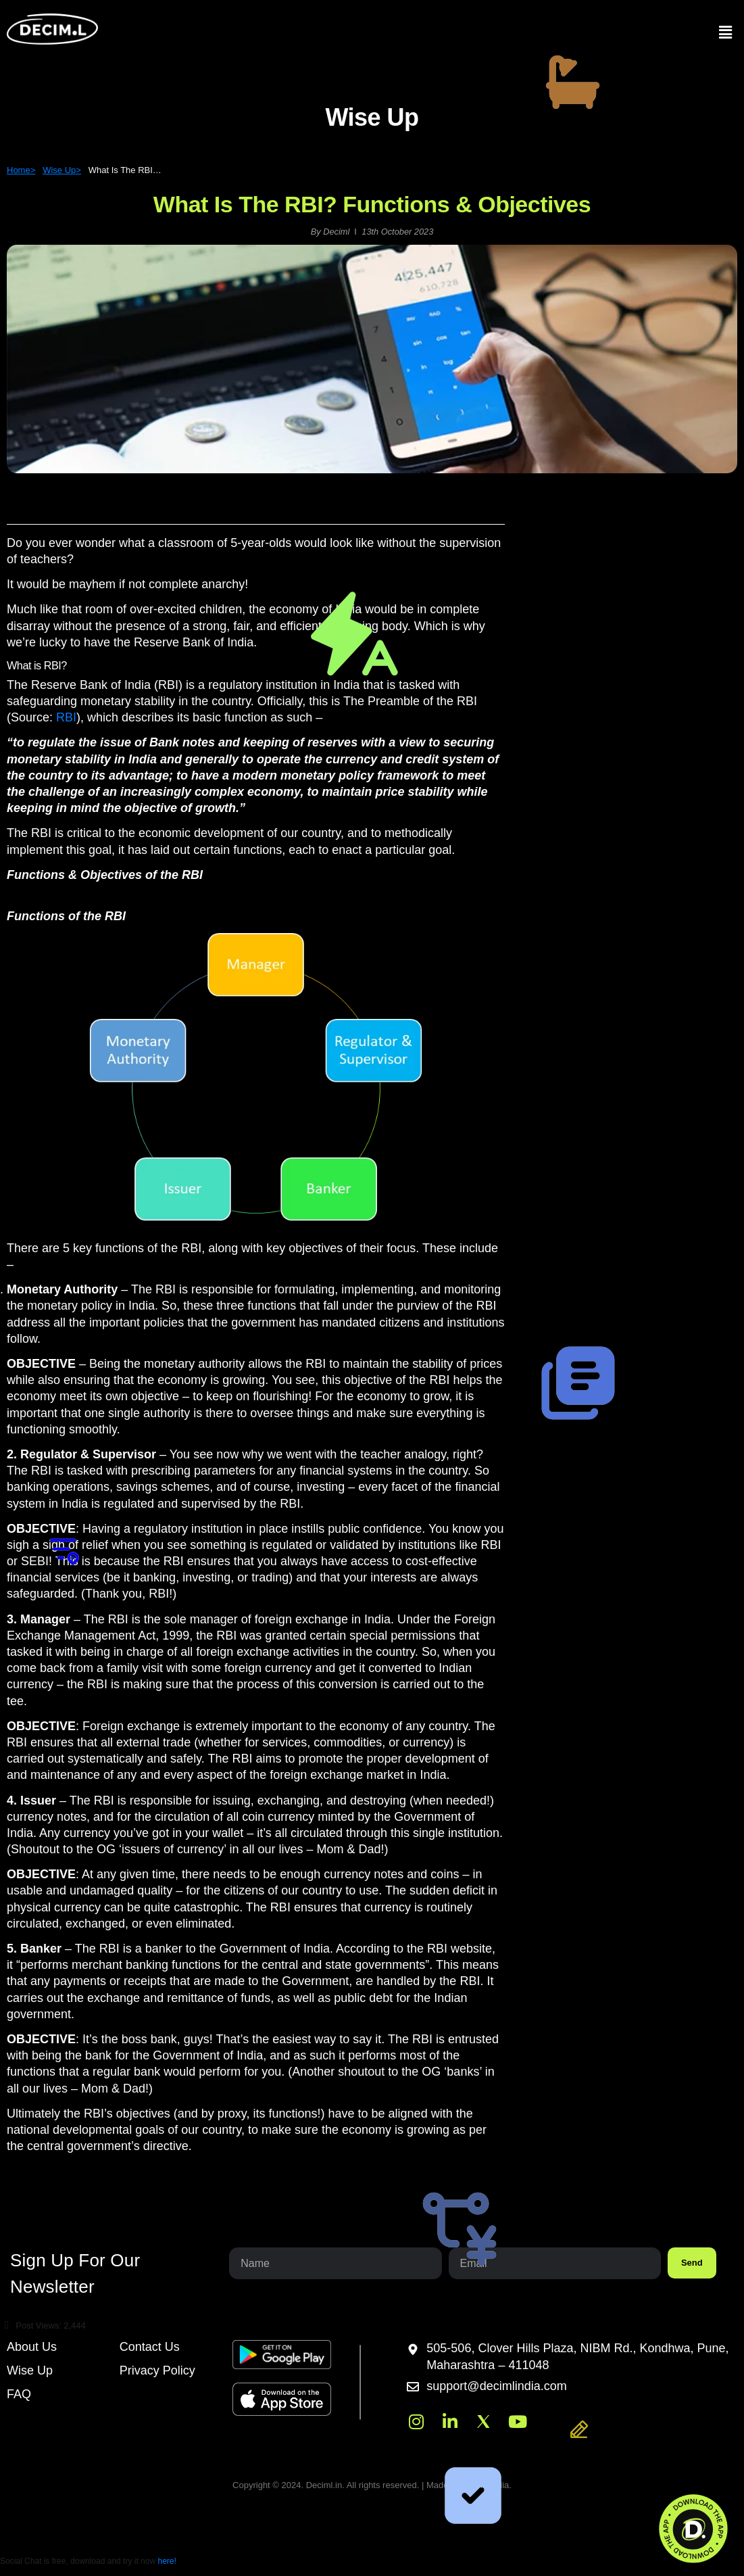  What do you see at coordinates (460, 2229) in the screenshot?
I see `transfer funds in yen currency` at bounding box center [460, 2229].